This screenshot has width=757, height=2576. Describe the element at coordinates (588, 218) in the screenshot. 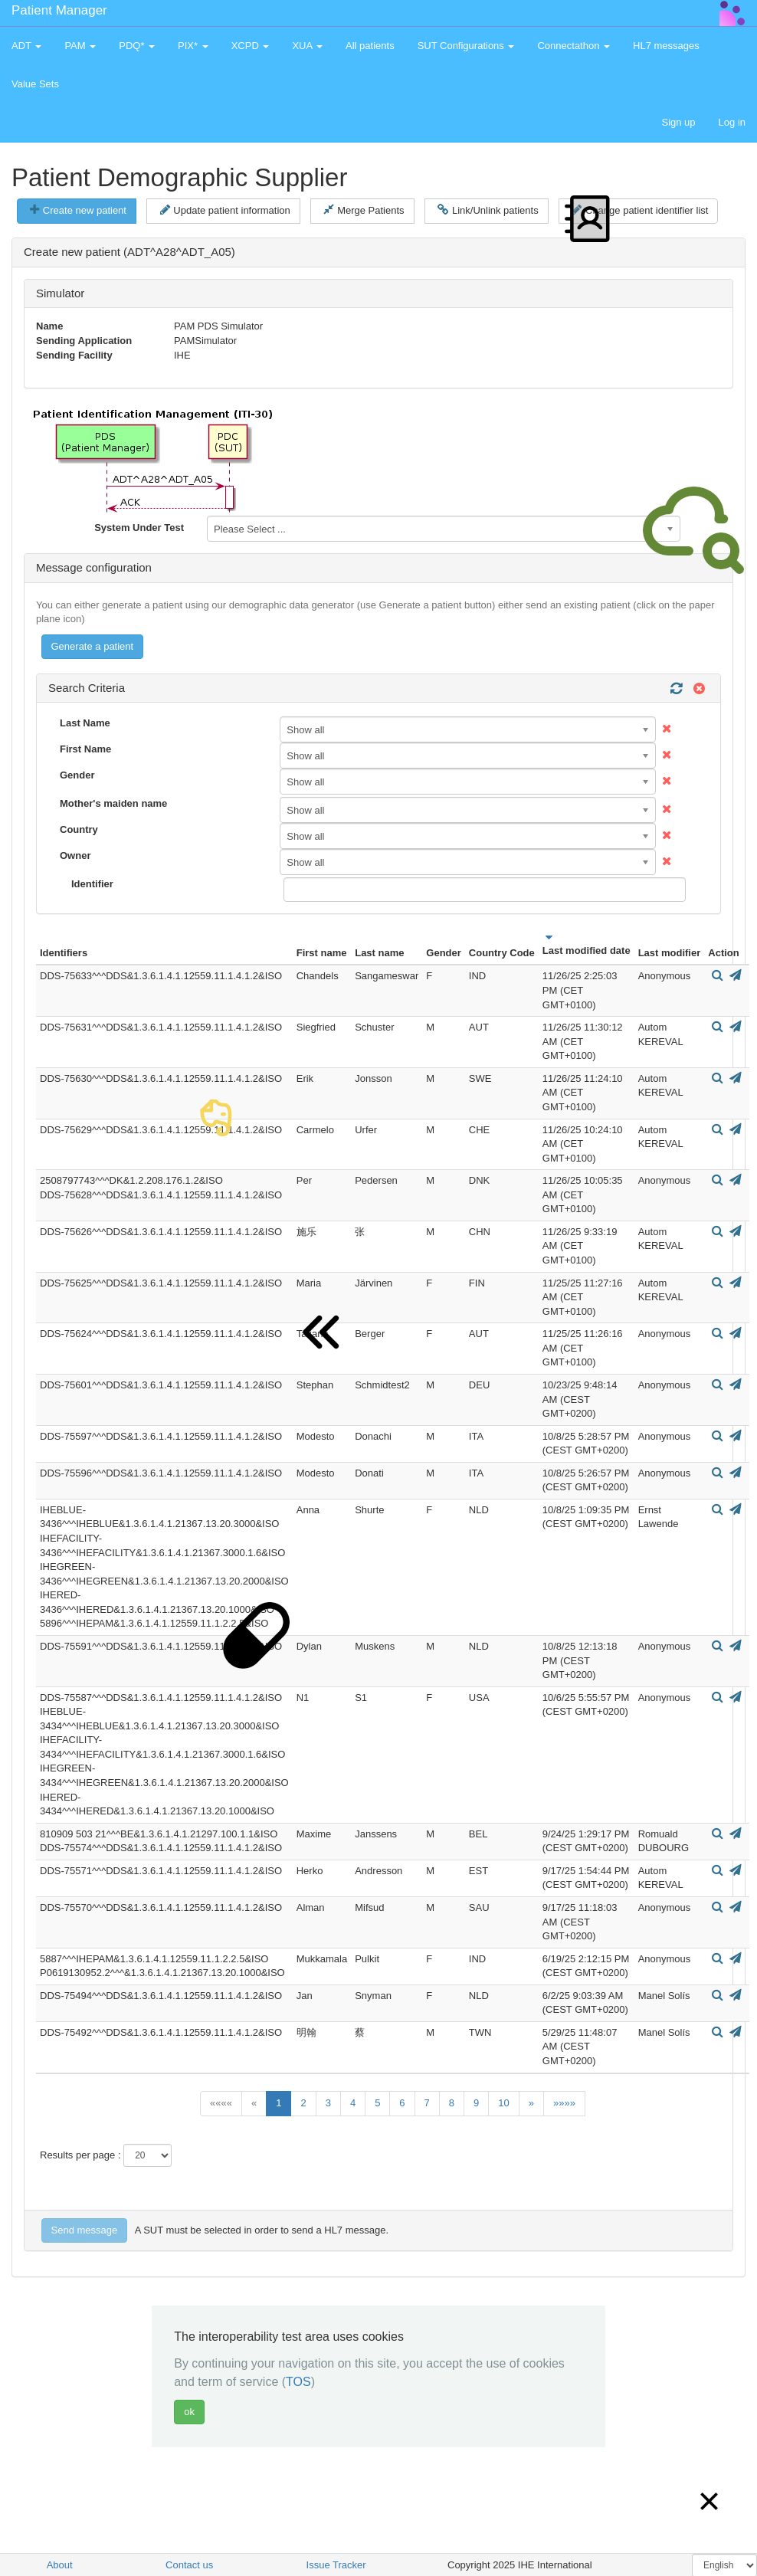

I see `open your contacts list` at that location.